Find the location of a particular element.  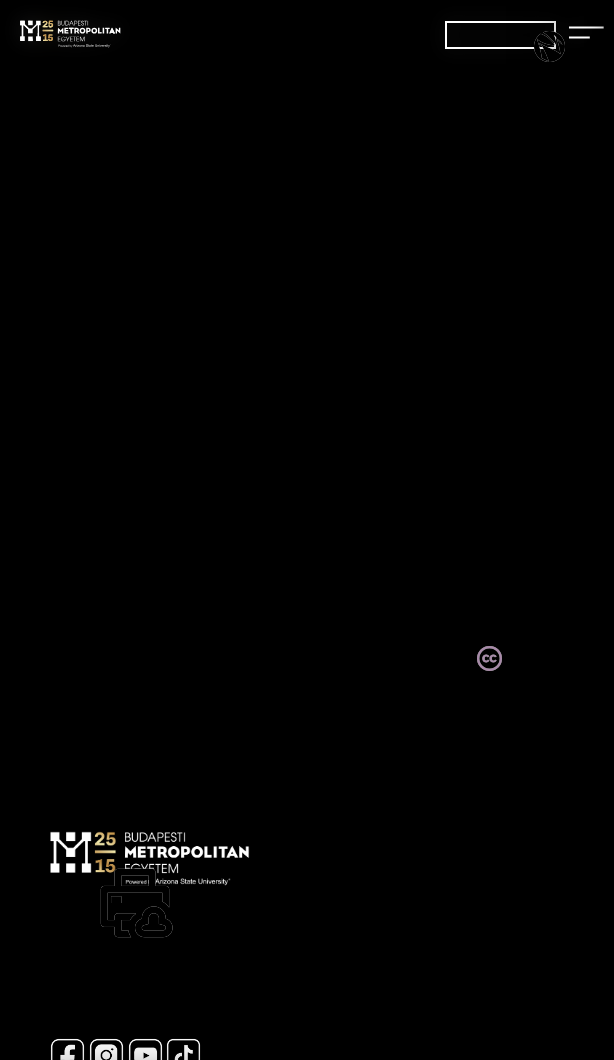

indicates content is licensed under Creative Commons is located at coordinates (489, 658).